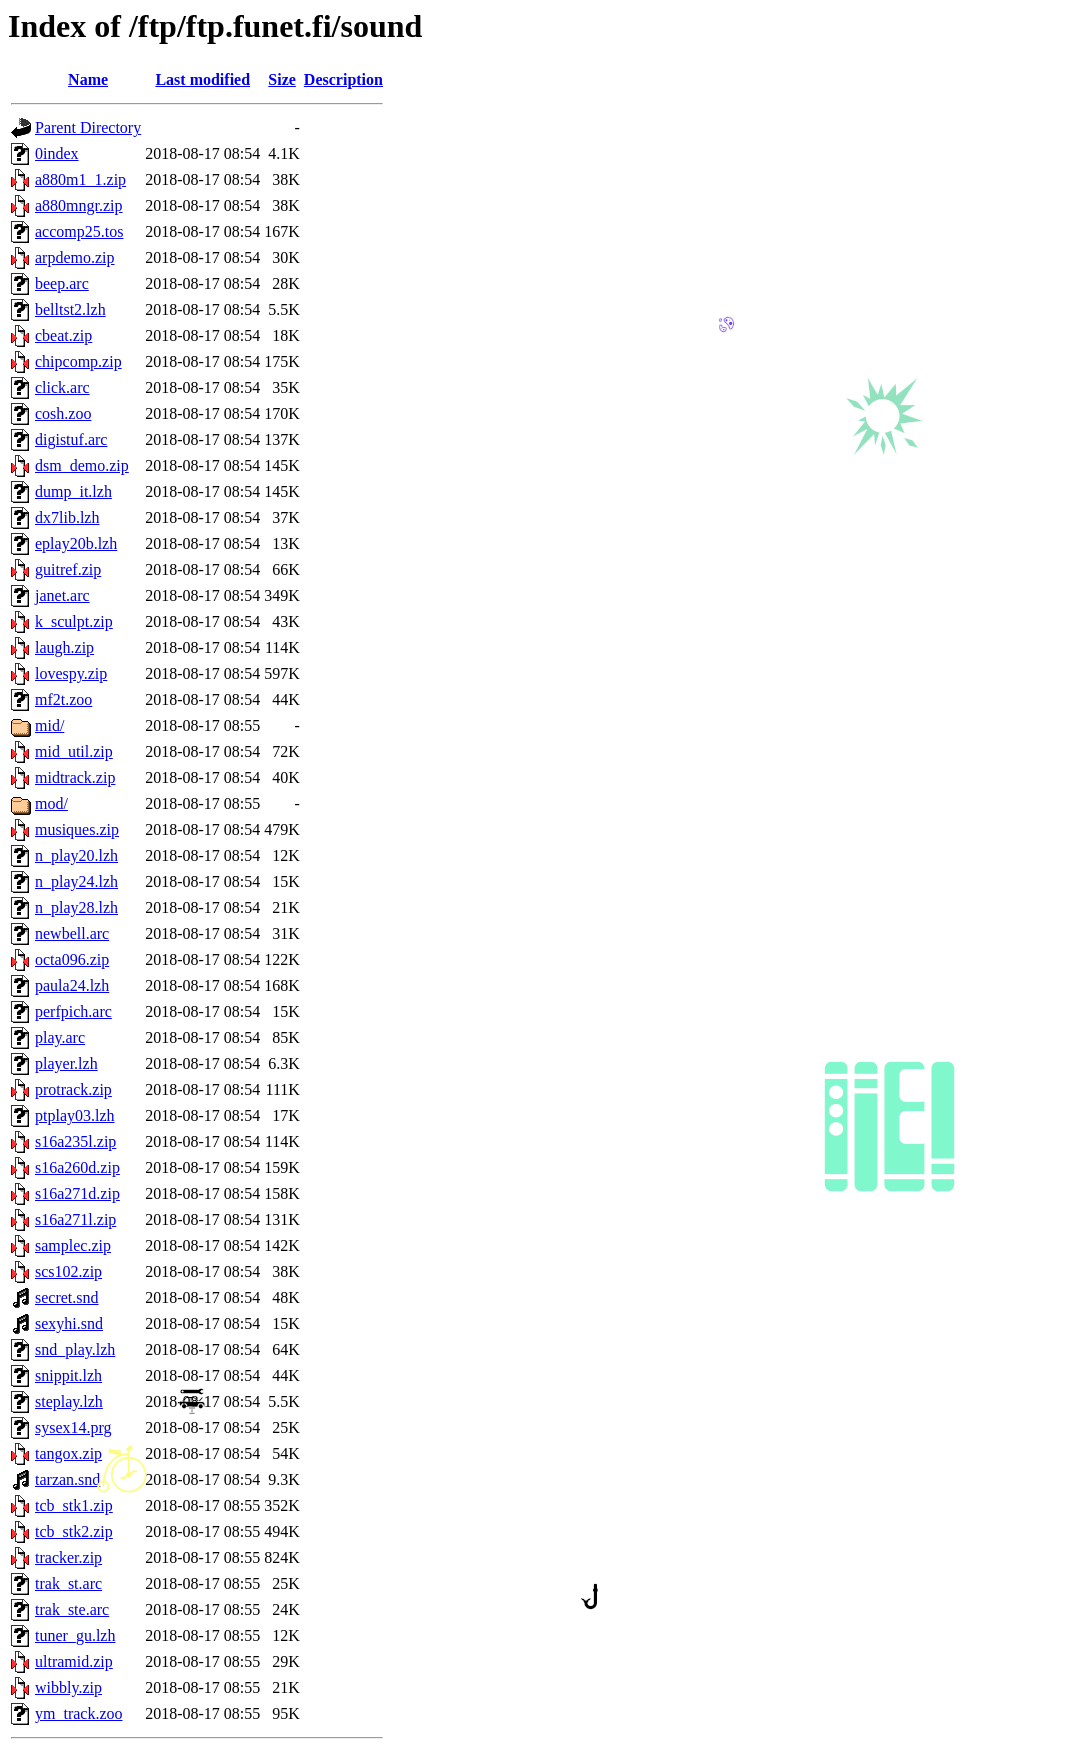  What do you see at coordinates (192, 1401) in the screenshot?
I see `access vehicle repair or maintenance services` at bounding box center [192, 1401].